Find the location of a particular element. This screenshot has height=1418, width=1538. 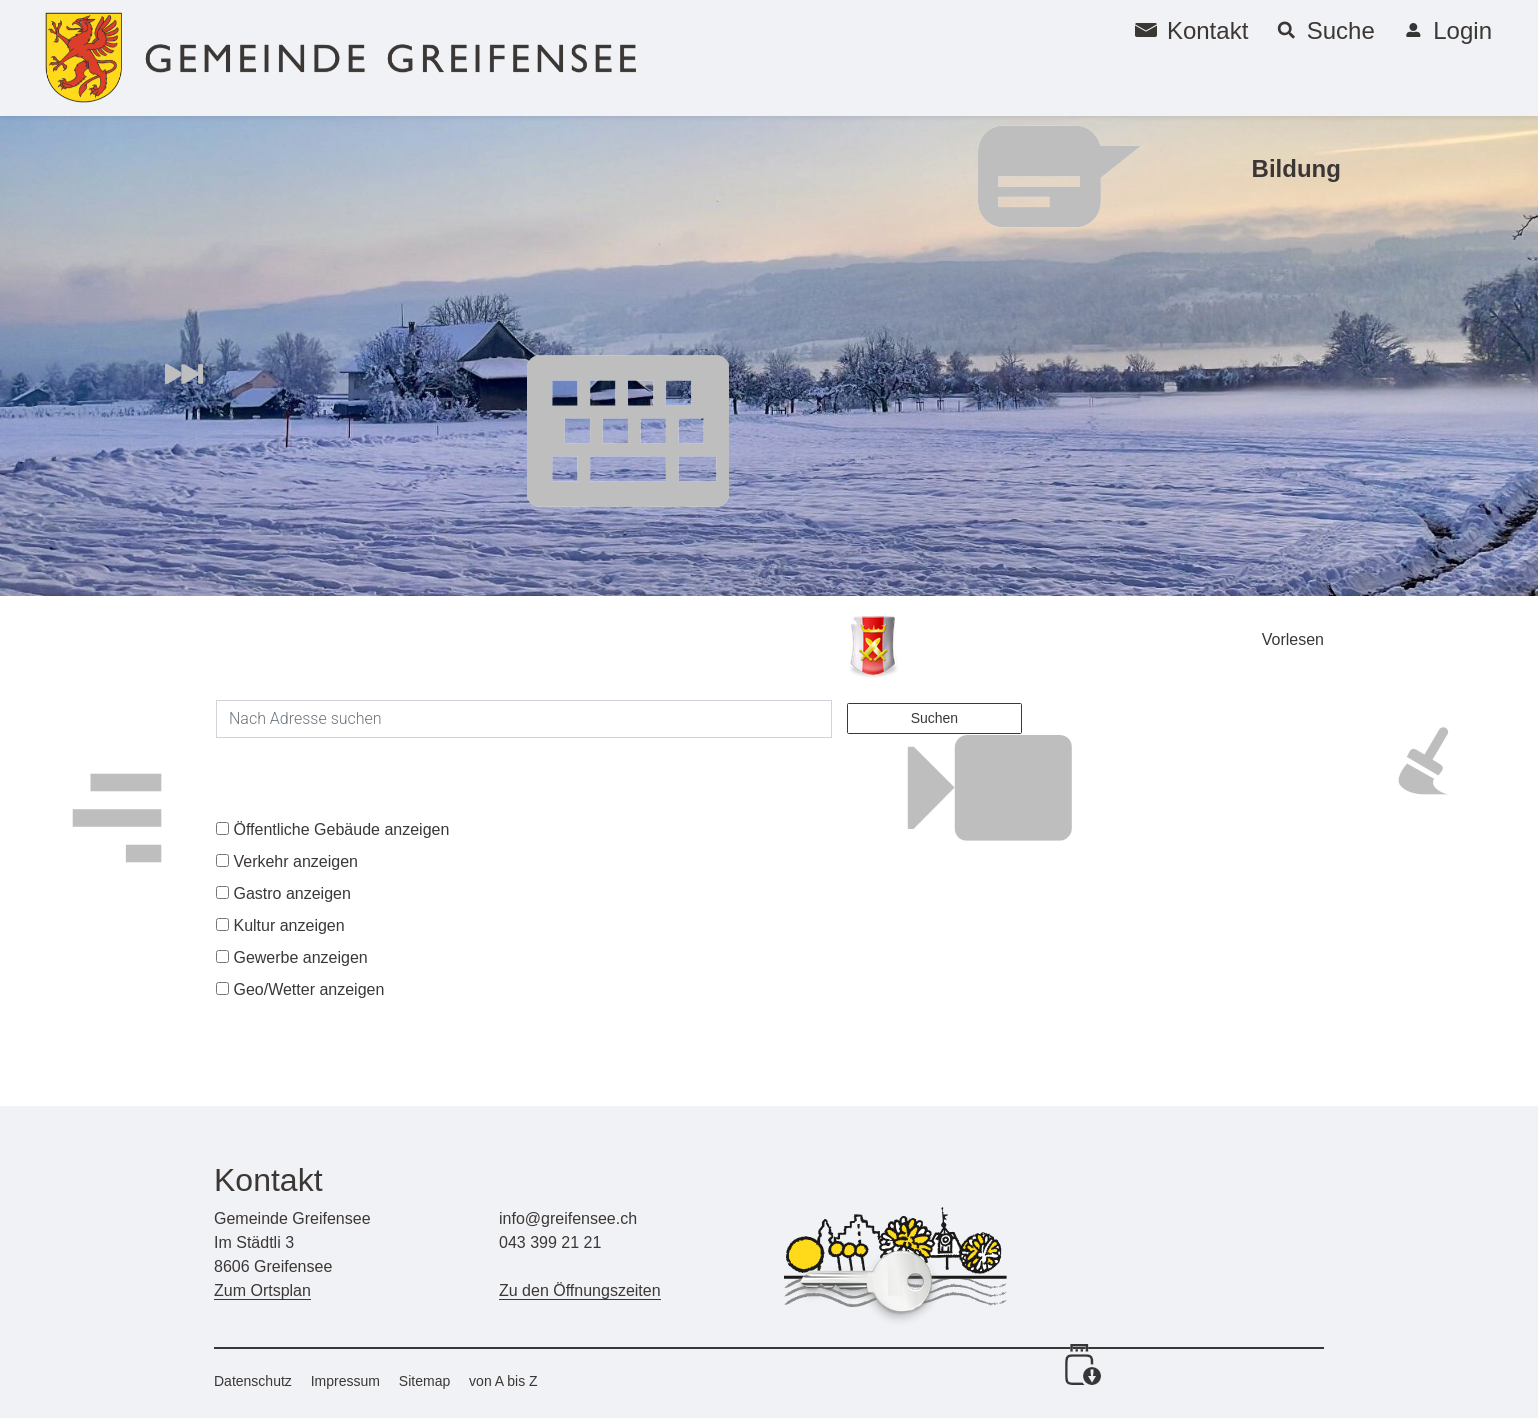

indicates high security status or strong protection level is located at coordinates (873, 646).